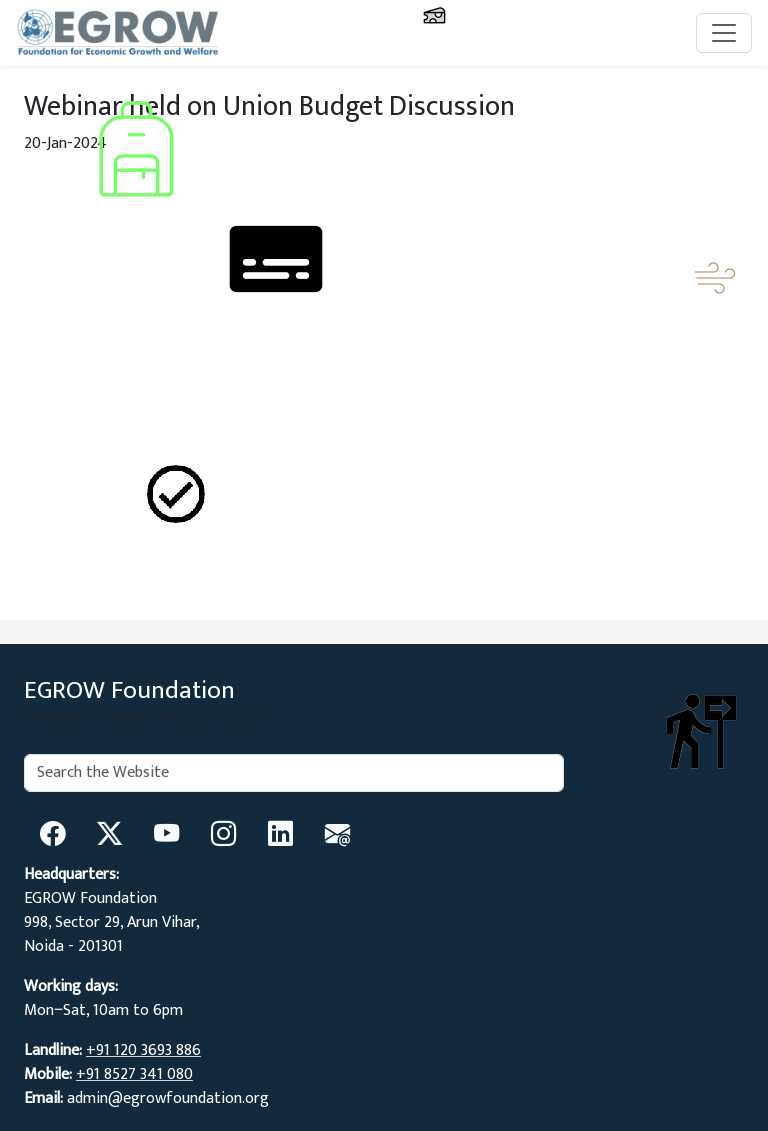 The width and height of the screenshot is (768, 1131). I want to click on enable subtitles or closed captions, so click(276, 259).